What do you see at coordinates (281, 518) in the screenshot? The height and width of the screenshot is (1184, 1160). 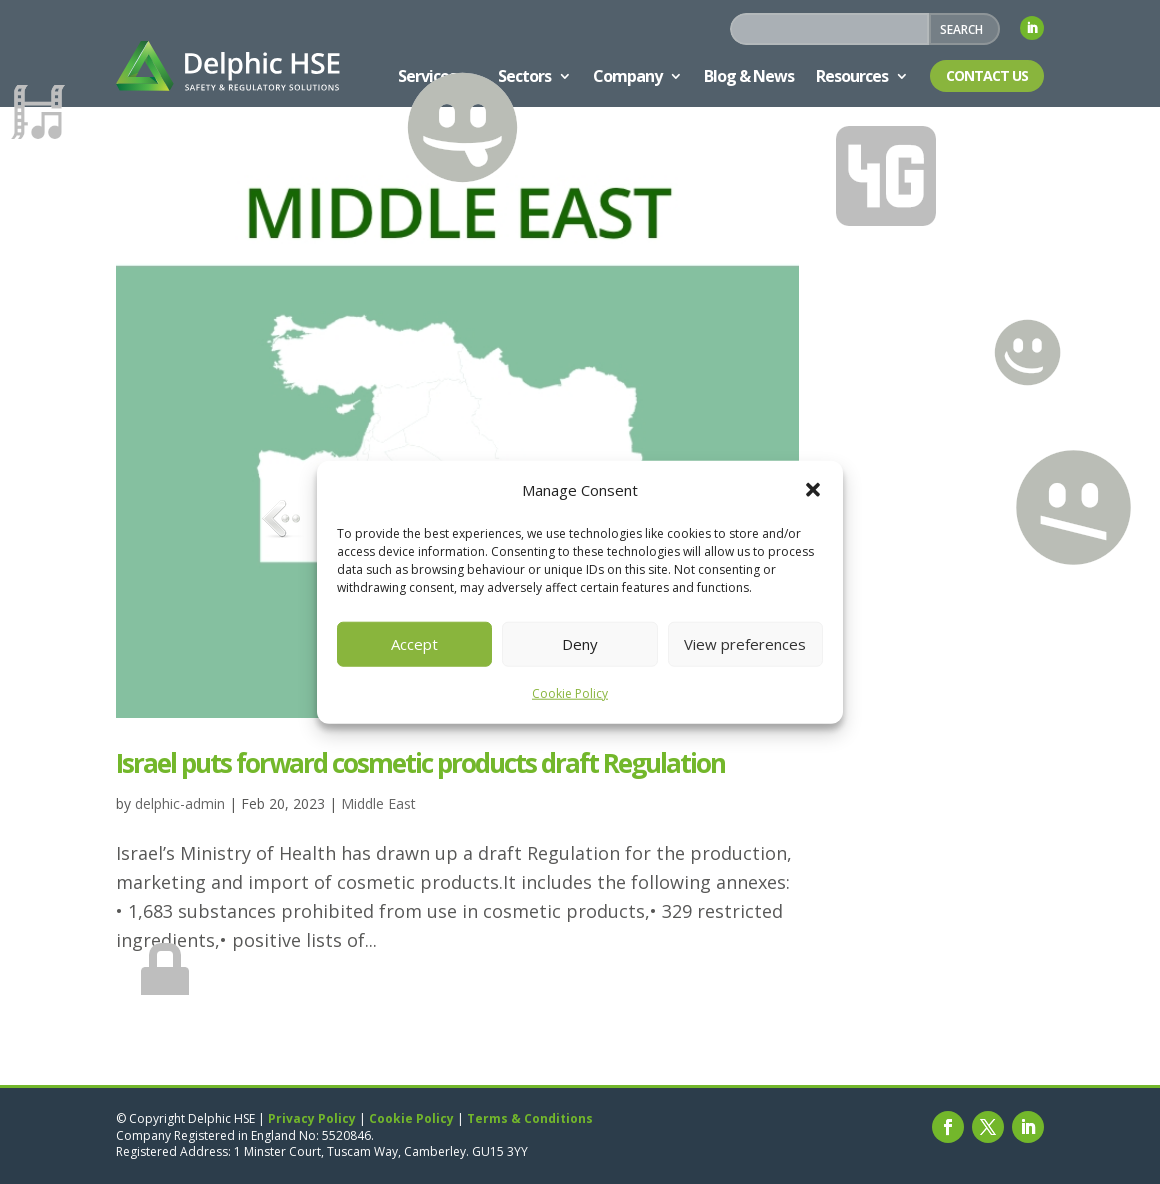 I see `go back to the previous screen or page` at bounding box center [281, 518].